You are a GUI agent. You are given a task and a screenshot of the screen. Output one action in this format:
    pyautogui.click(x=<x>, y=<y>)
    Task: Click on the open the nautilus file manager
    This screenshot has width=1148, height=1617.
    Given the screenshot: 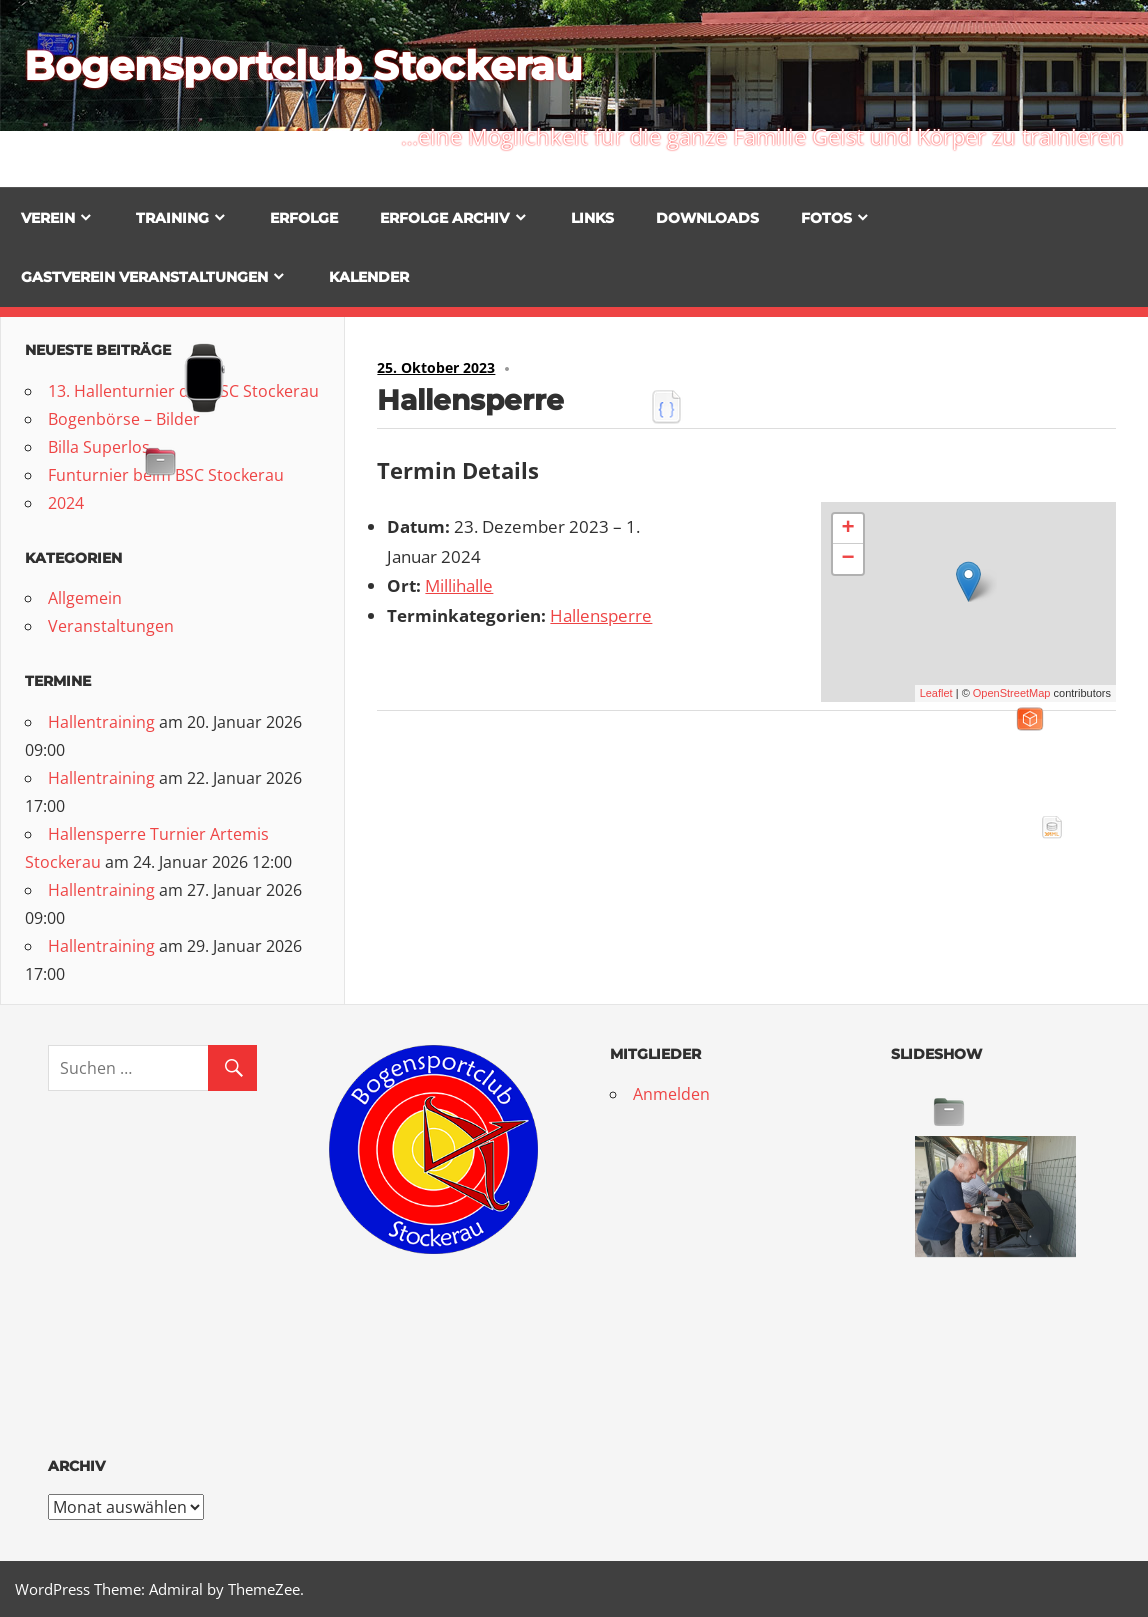 What is the action you would take?
    pyautogui.click(x=160, y=461)
    